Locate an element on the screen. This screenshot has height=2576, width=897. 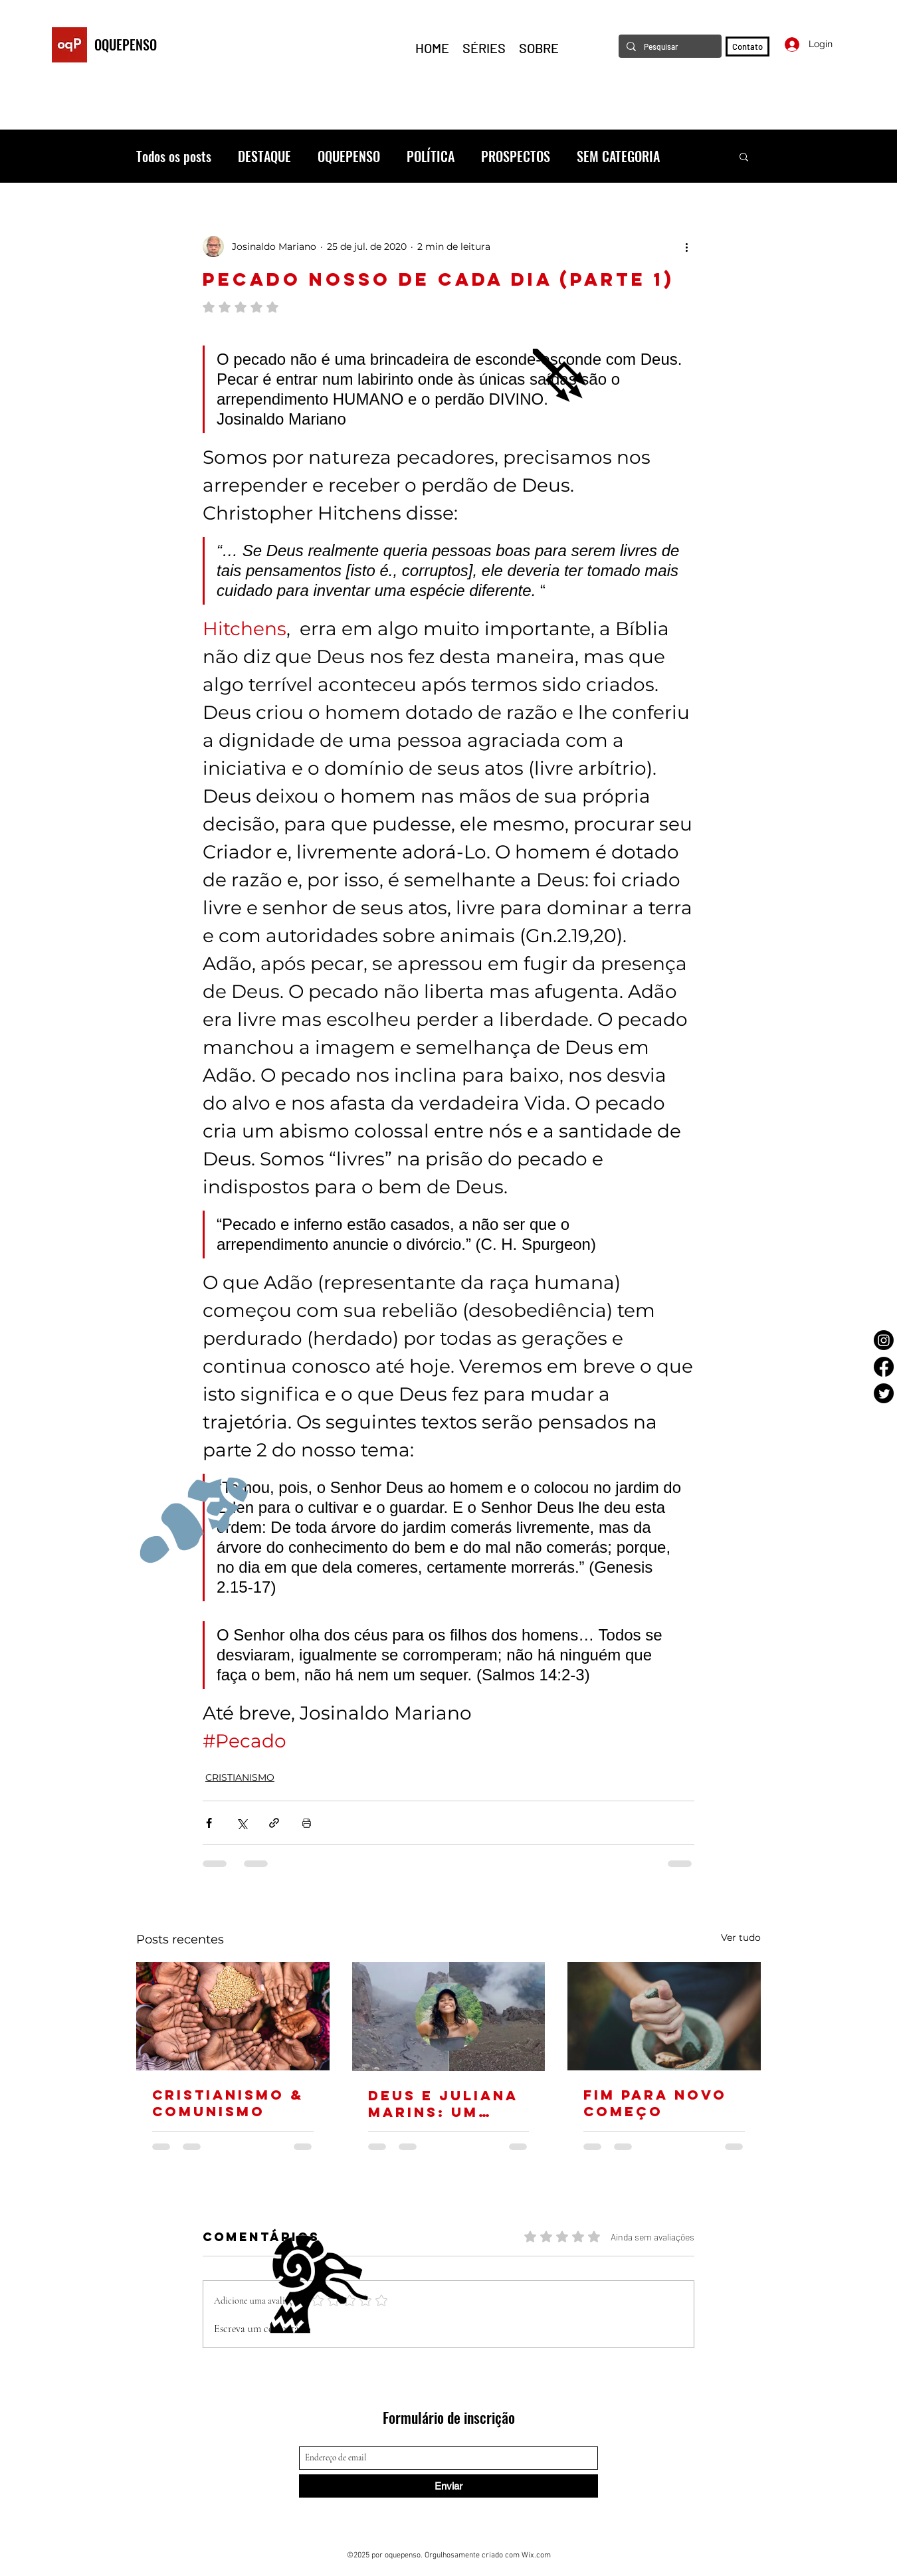
indicates aquarium or marine life category is located at coordinates (194, 1520).